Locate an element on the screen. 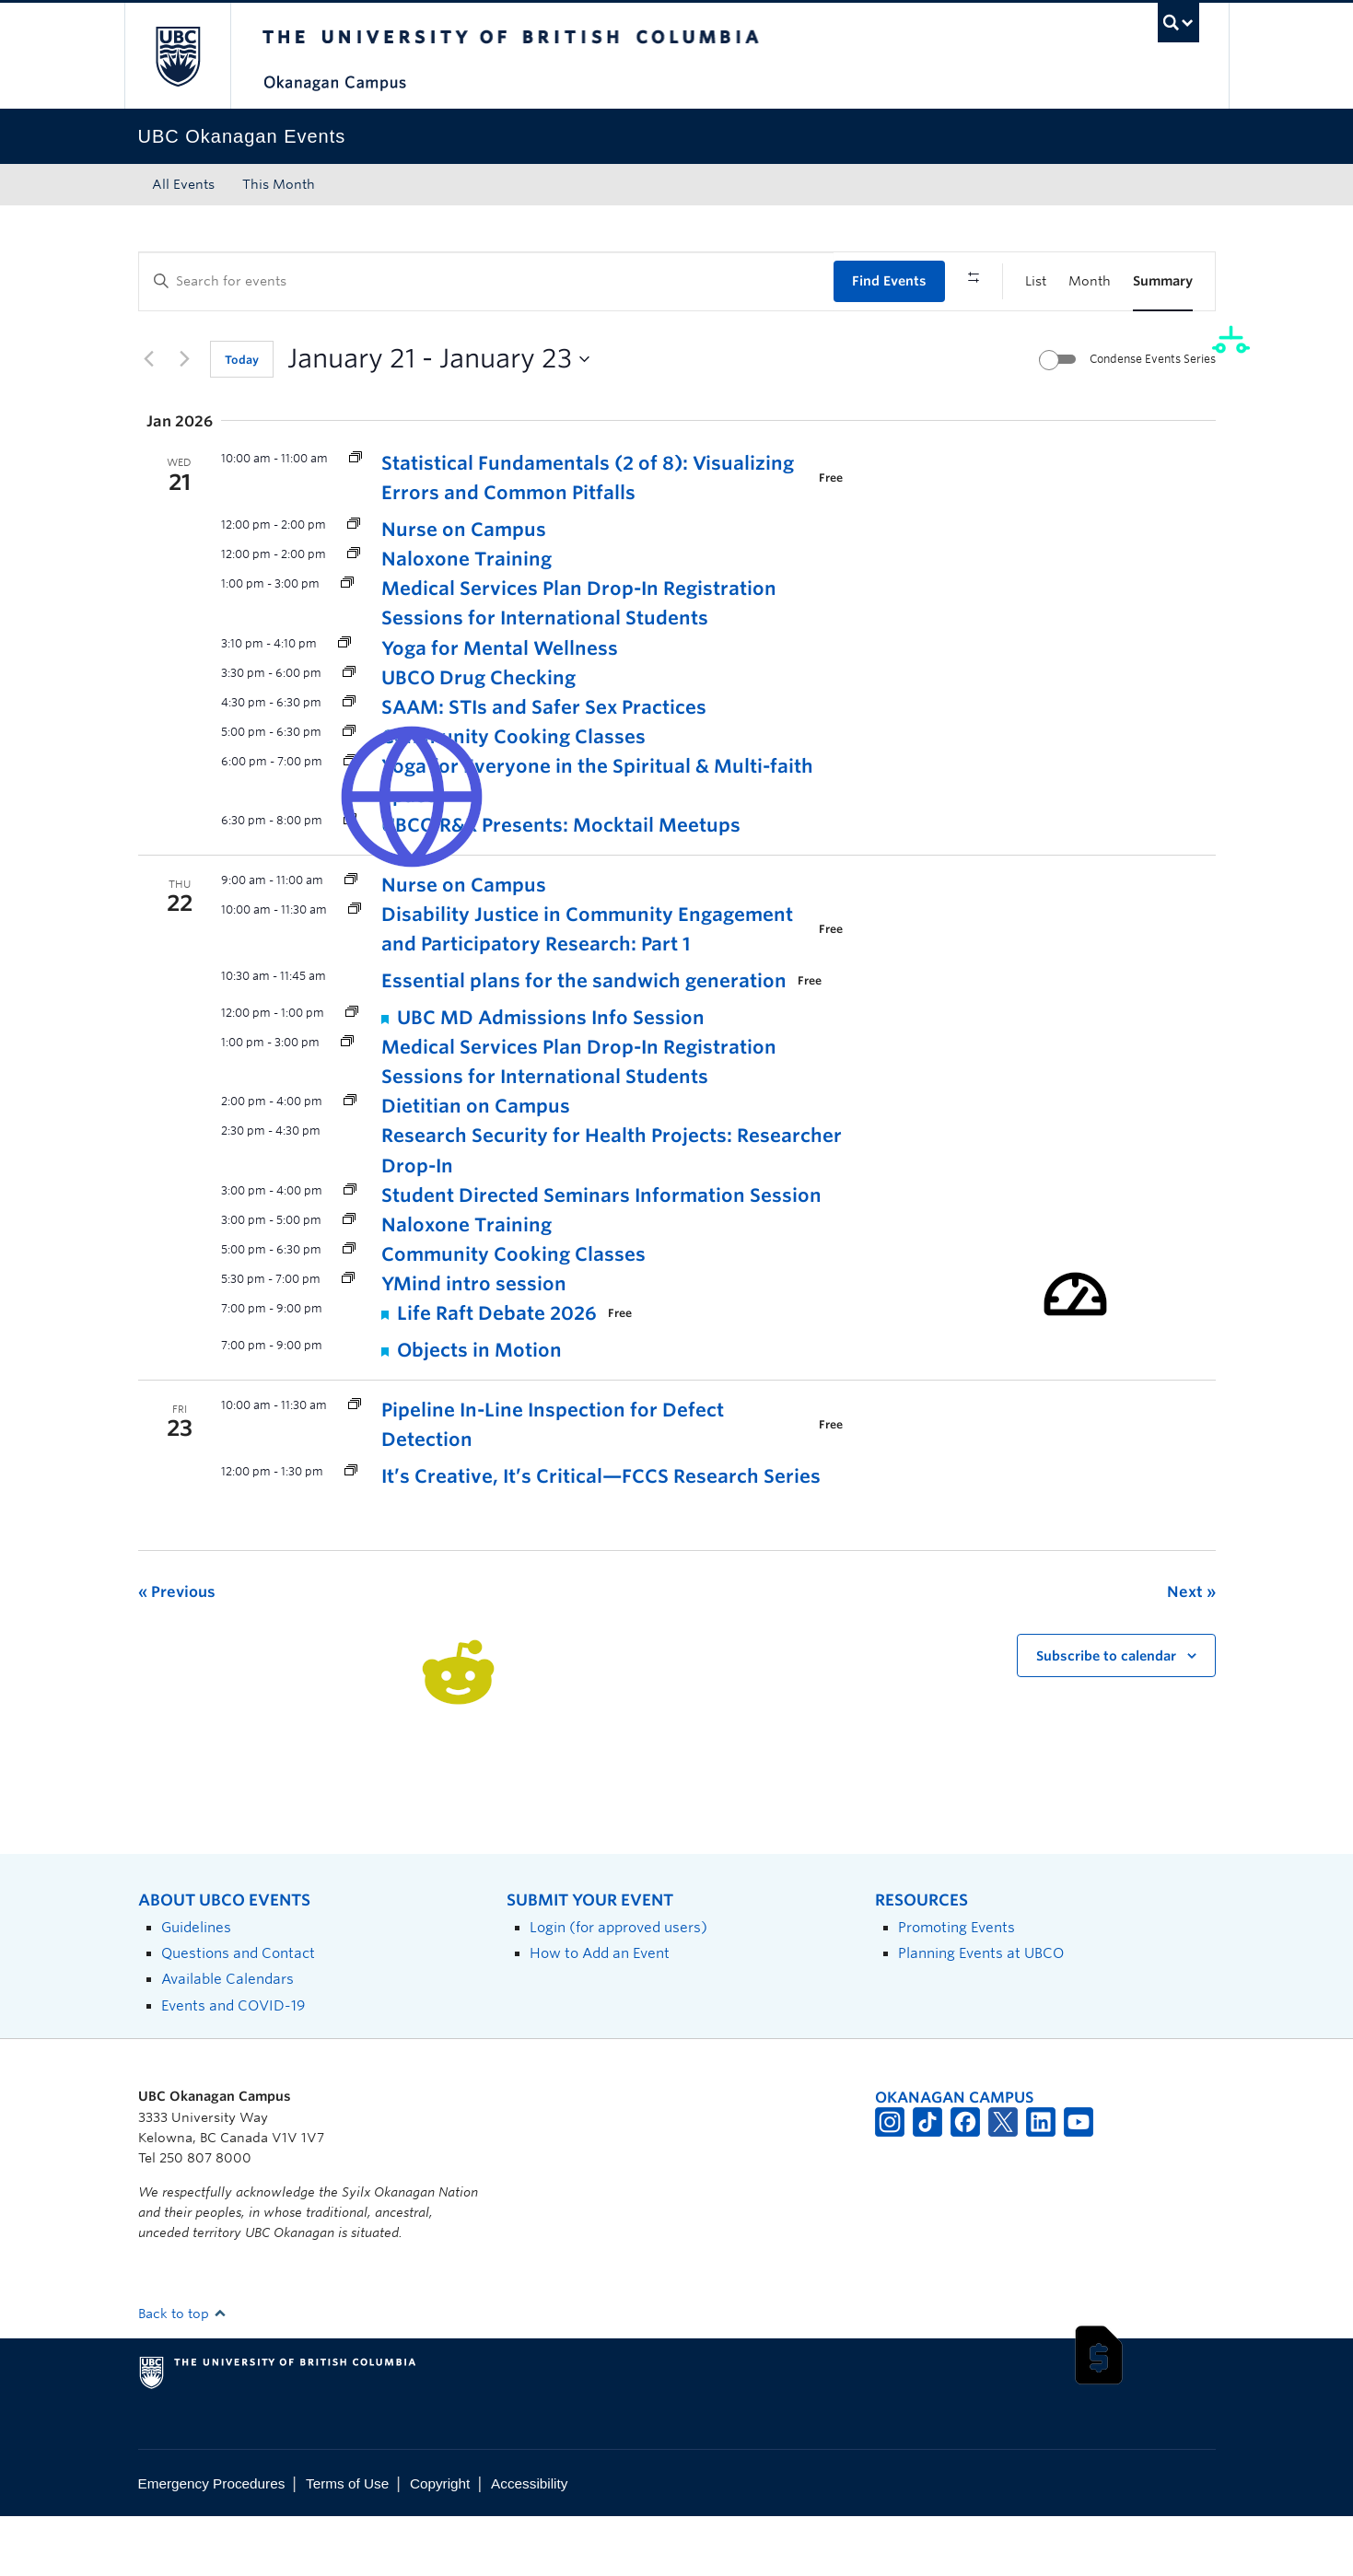  open the reddit app is located at coordinates (458, 1675).